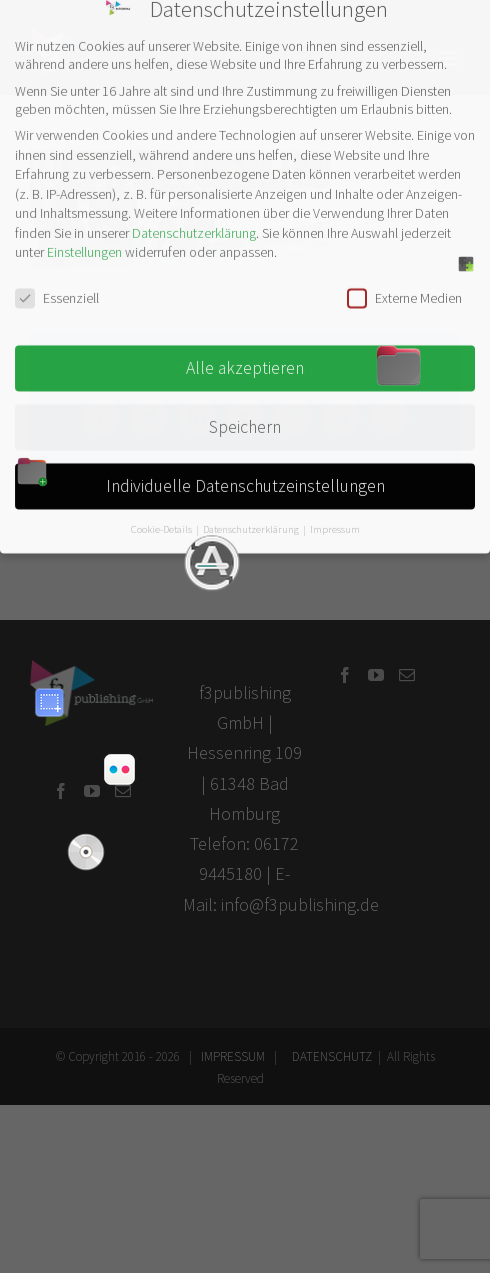  Describe the element at coordinates (398, 365) in the screenshot. I see `open folder to view contents` at that location.